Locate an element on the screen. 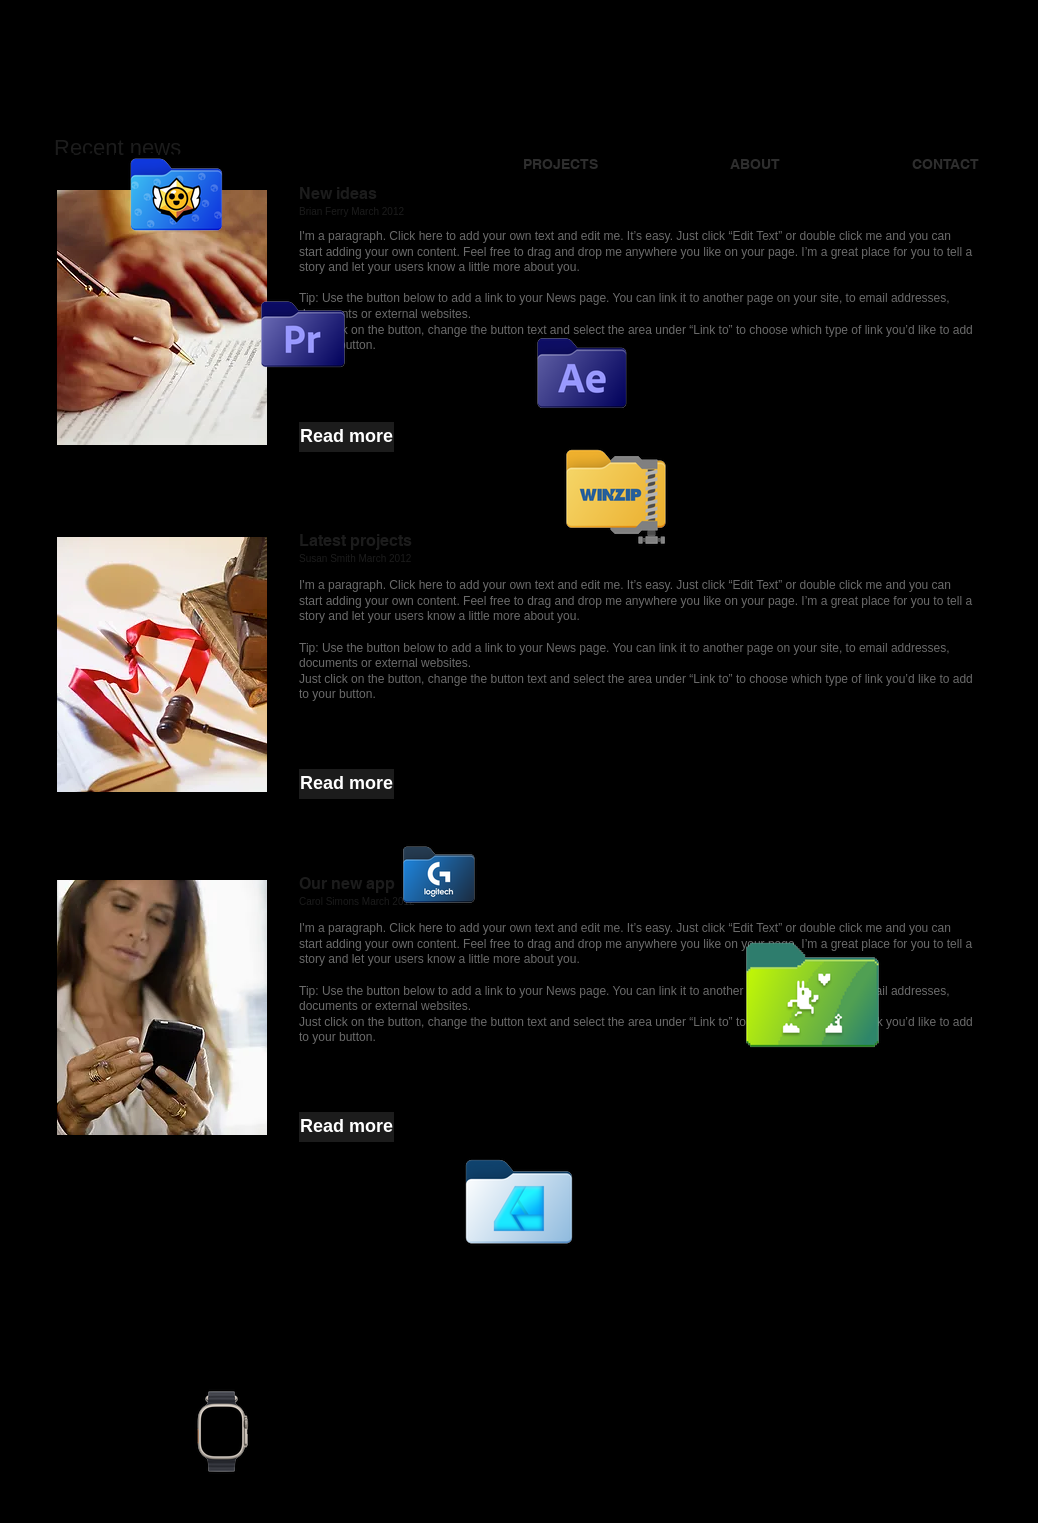  apple watch ultra device icon is located at coordinates (221, 1431).